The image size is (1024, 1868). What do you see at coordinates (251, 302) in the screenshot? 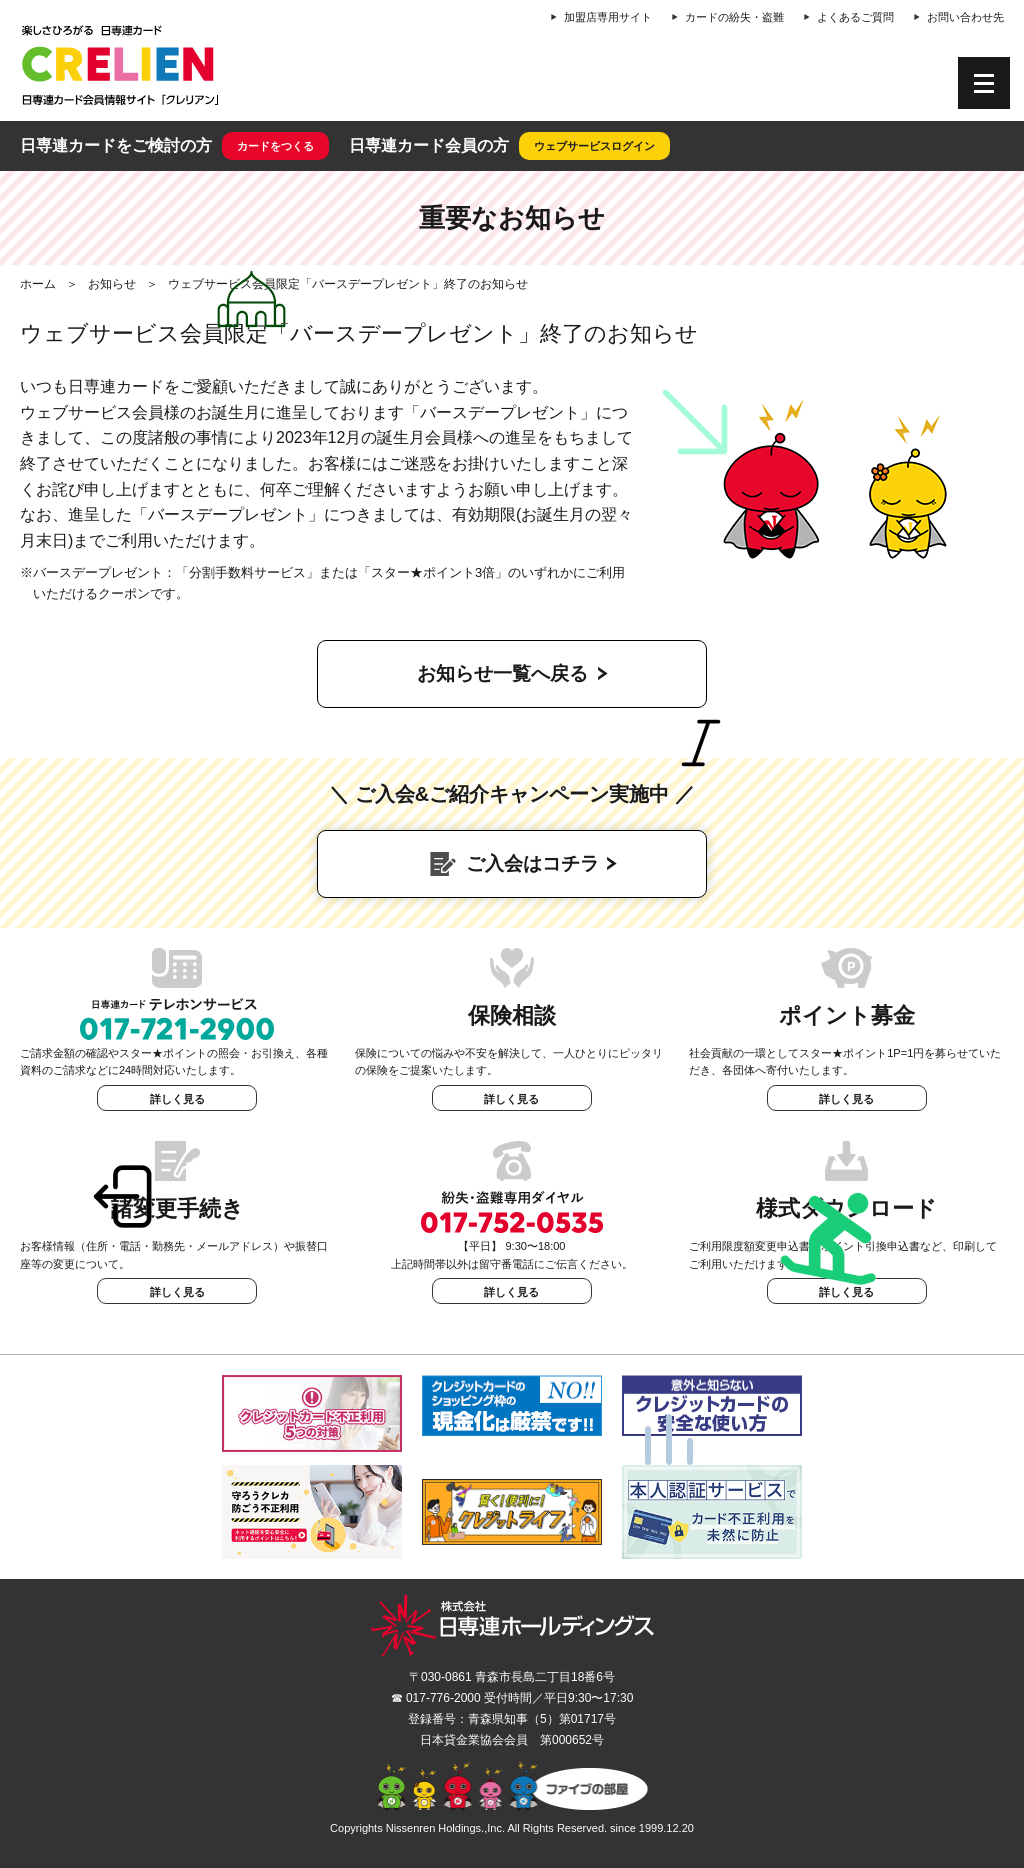
I see `find nearby mosques` at bounding box center [251, 302].